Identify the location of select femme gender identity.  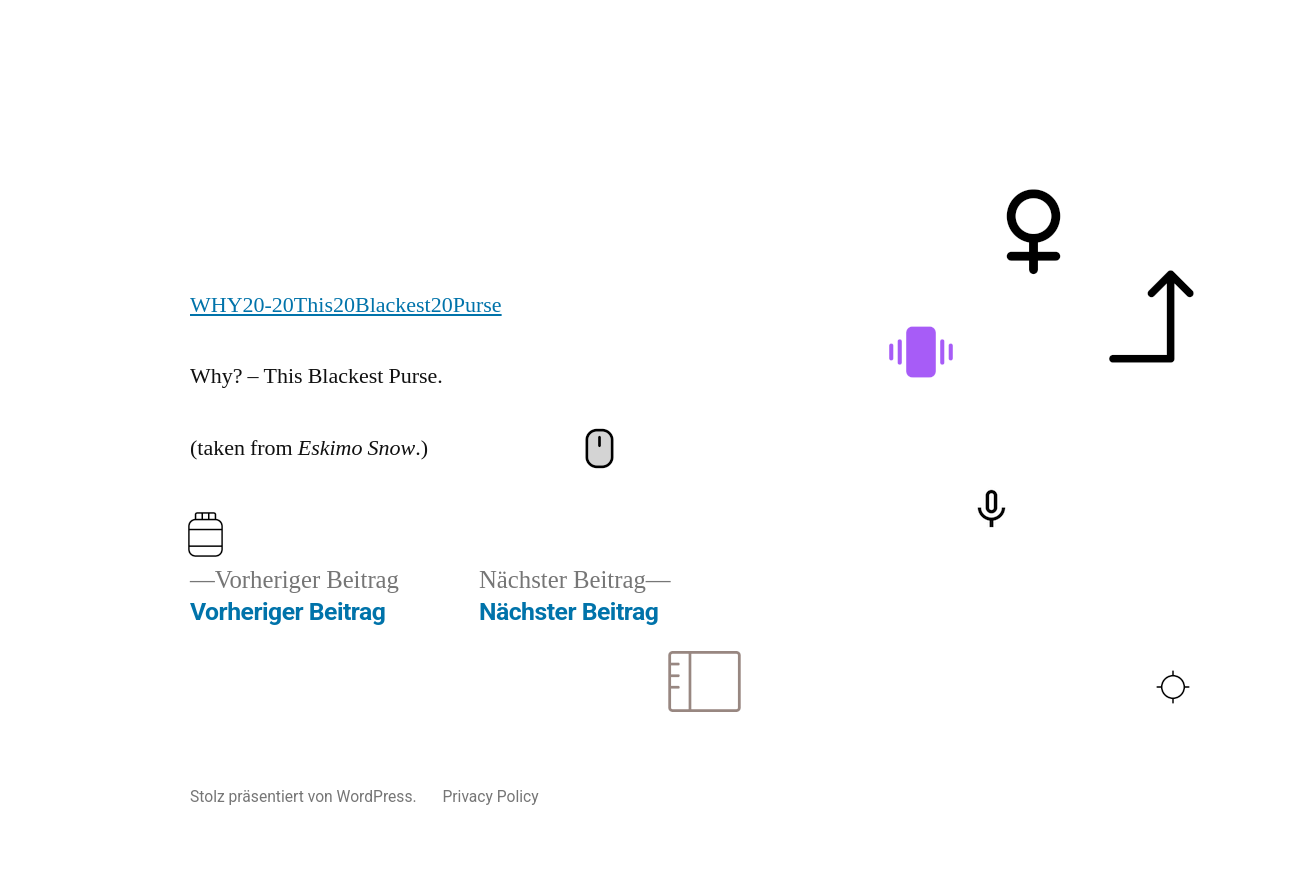
(1033, 229).